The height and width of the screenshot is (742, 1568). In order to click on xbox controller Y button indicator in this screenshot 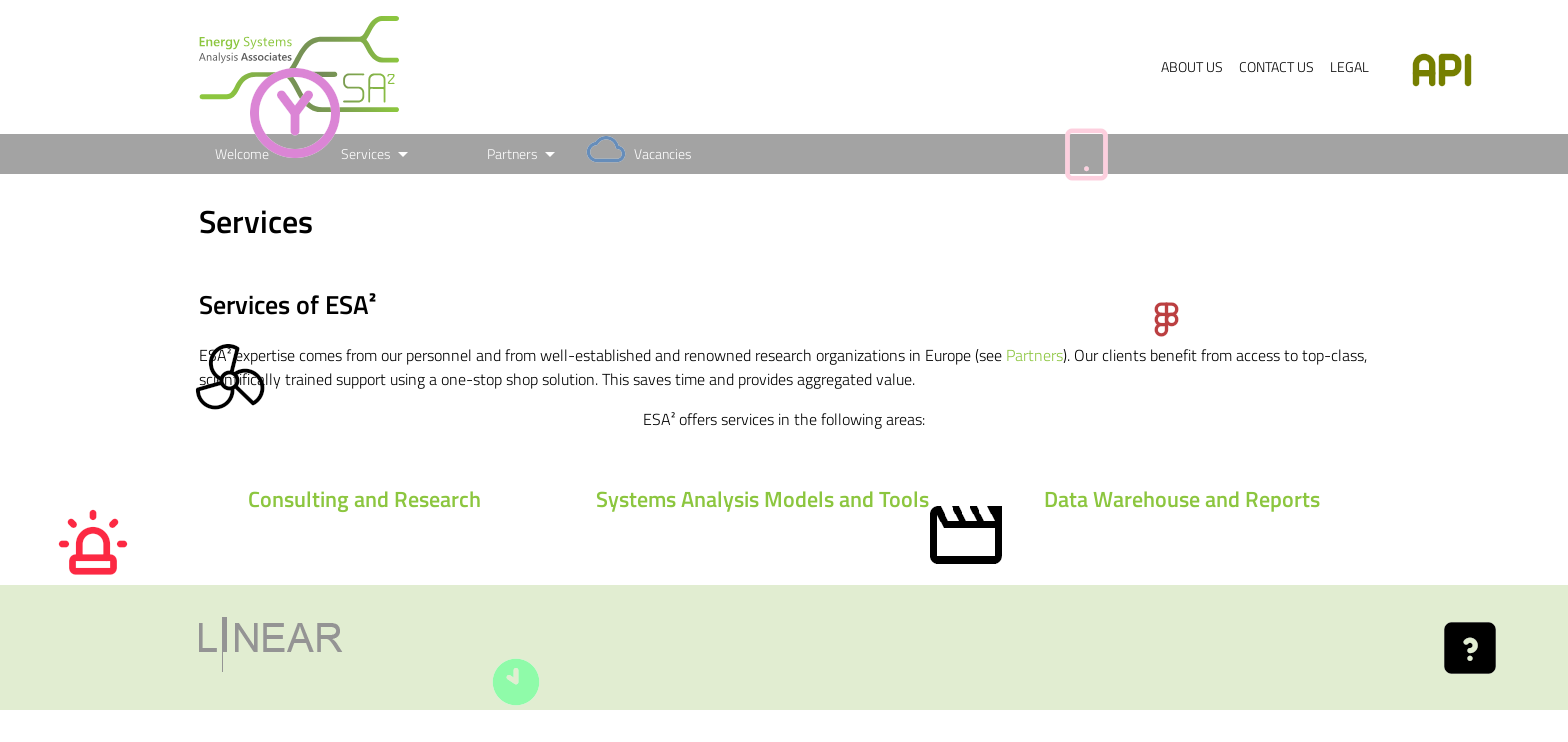, I will do `click(295, 113)`.